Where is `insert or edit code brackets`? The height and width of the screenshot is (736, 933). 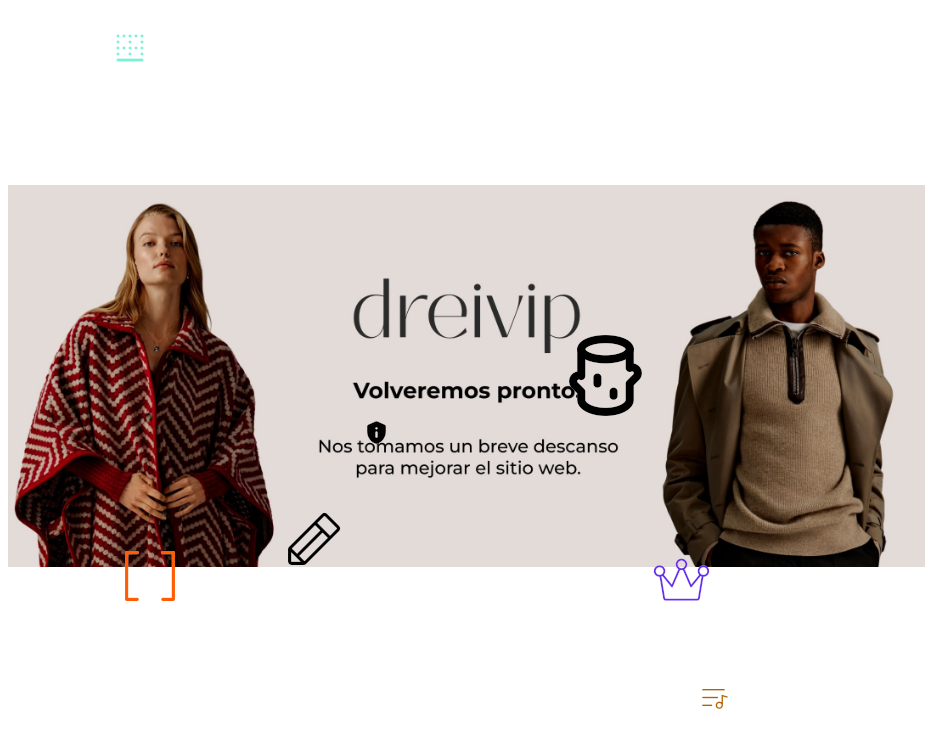 insert or edit code brackets is located at coordinates (150, 576).